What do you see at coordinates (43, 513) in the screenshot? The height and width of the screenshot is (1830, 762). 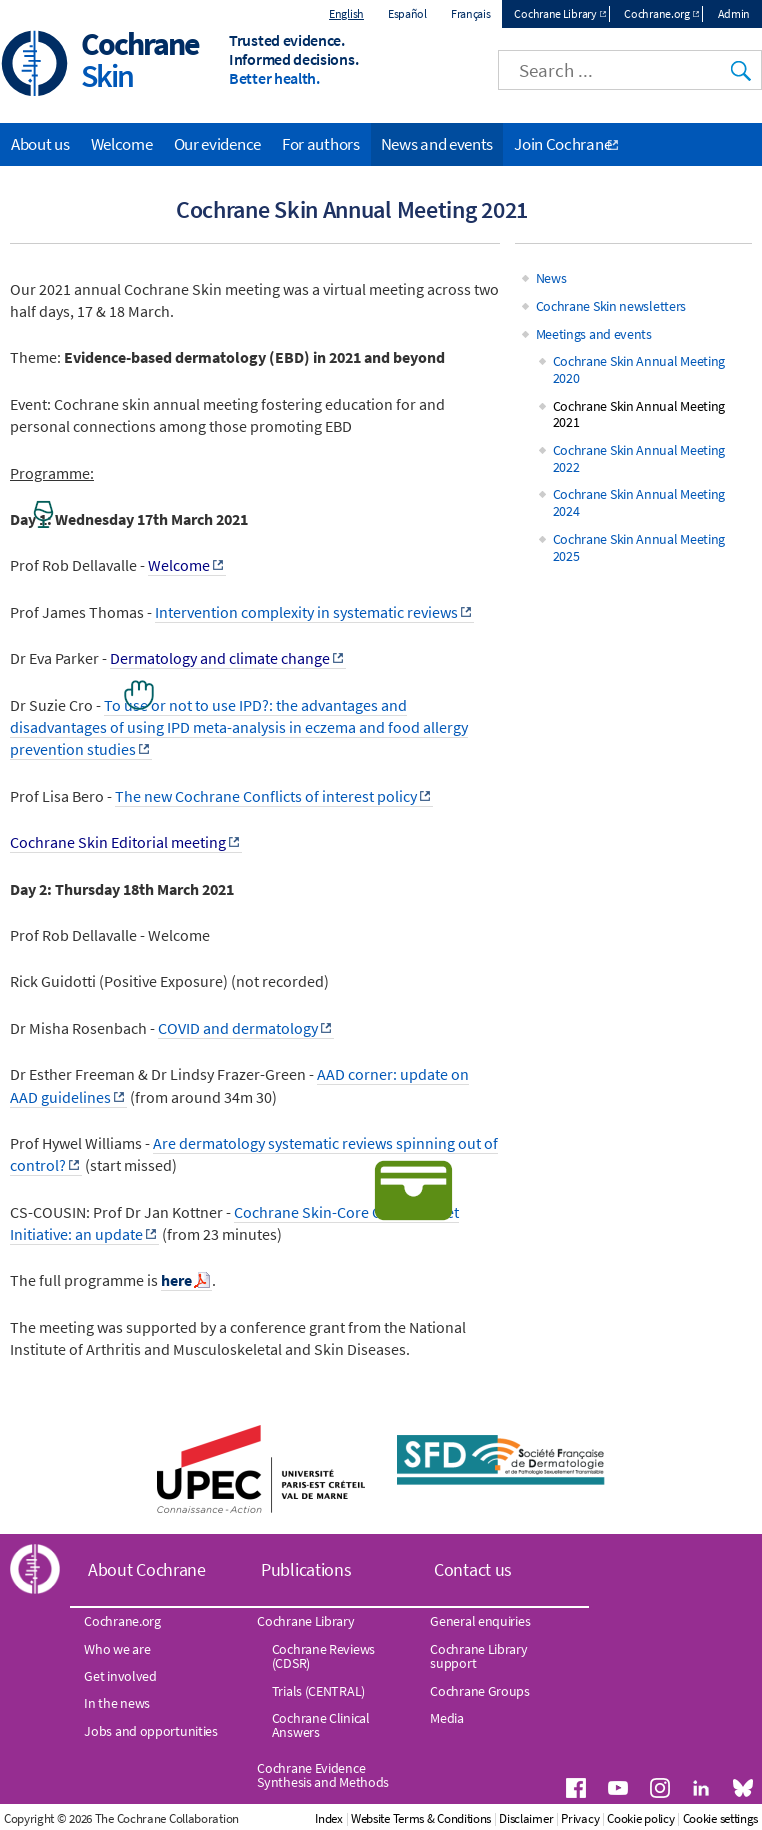 I see `browse wine or beverage options` at bounding box center [43, 513].